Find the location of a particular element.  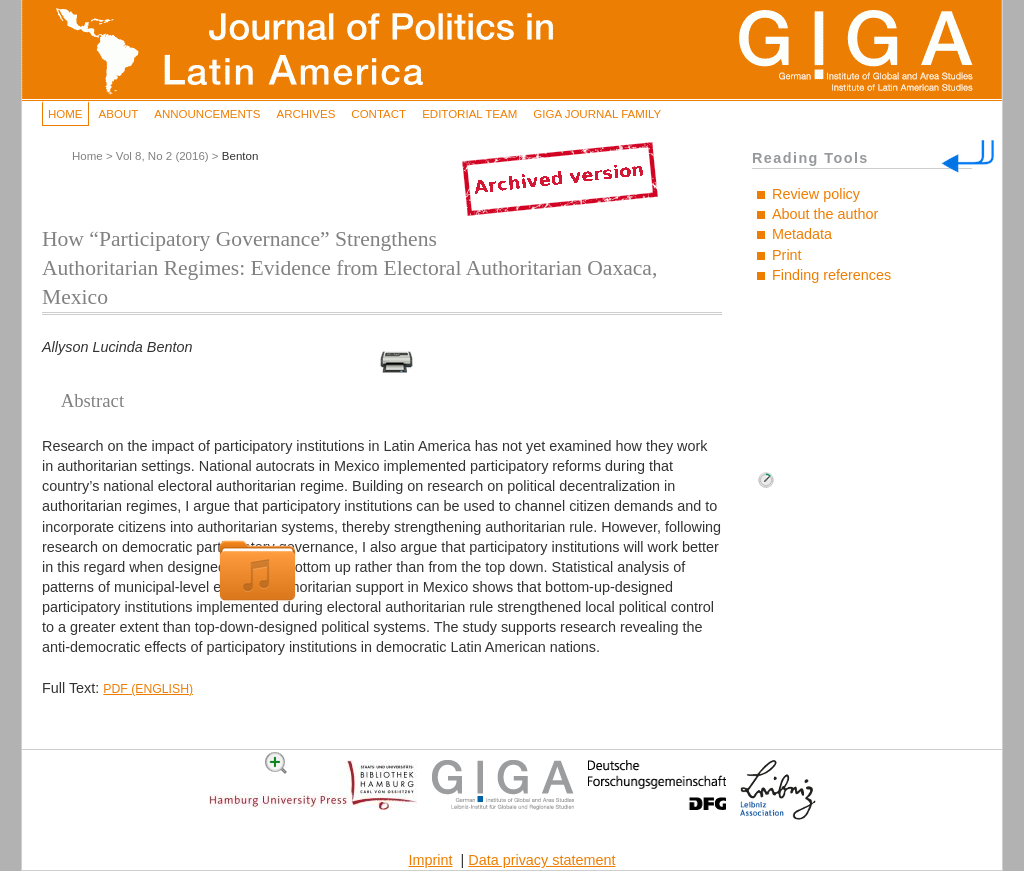

reply to all recipients of an email is located at coordinates (967, 156).